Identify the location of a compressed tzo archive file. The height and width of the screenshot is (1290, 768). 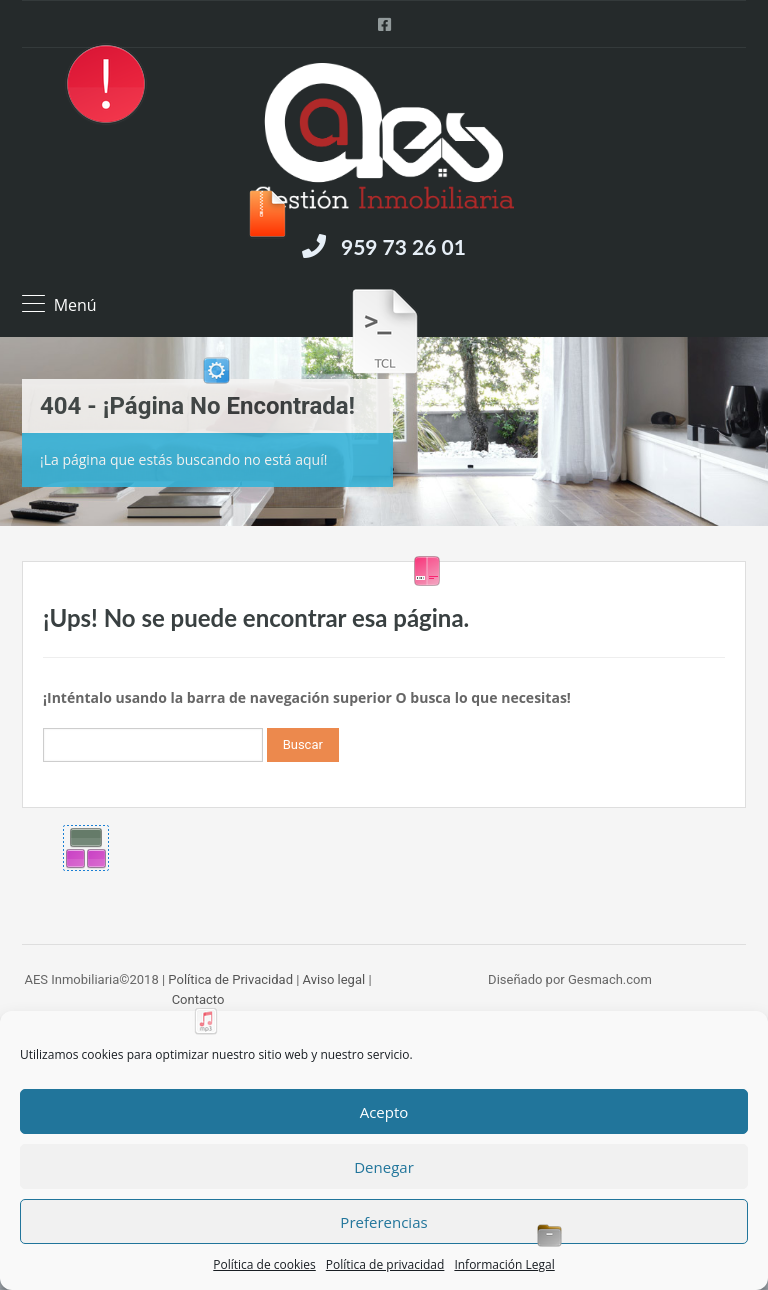
(267, 214).